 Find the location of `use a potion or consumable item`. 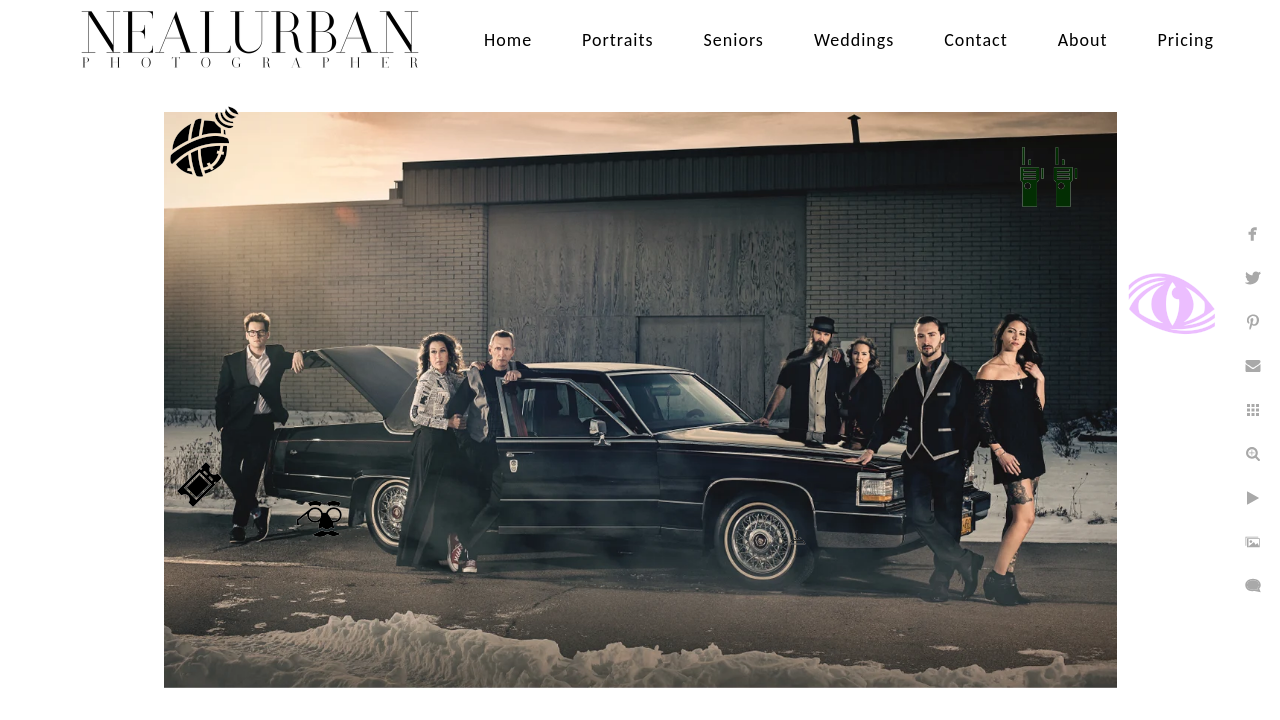

use a potion or consumable item is located at coordinates (204, 141).